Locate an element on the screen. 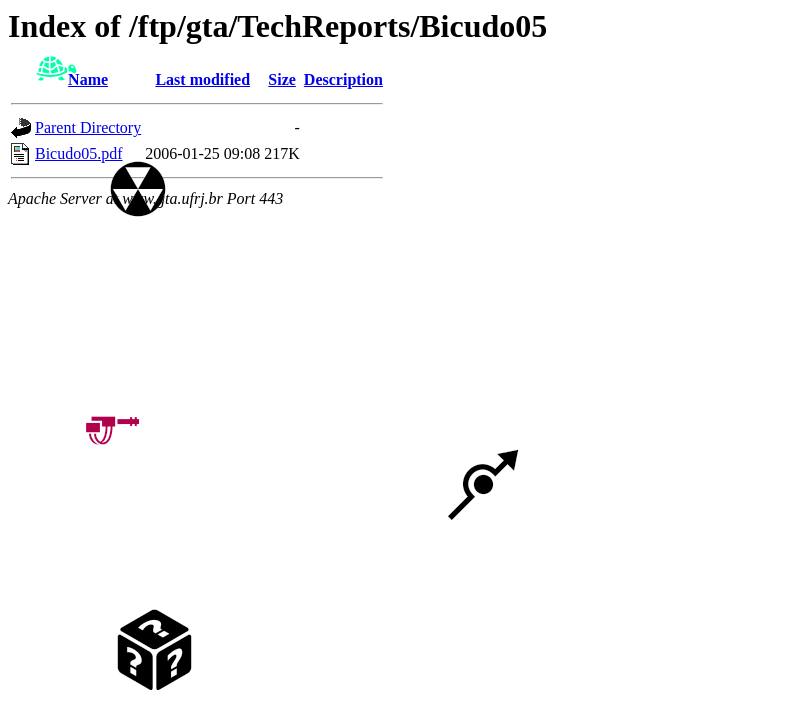 This screenshot has width=798, height=720. indicates an alternate route or detour ahead is located at coordinates (483, 484).